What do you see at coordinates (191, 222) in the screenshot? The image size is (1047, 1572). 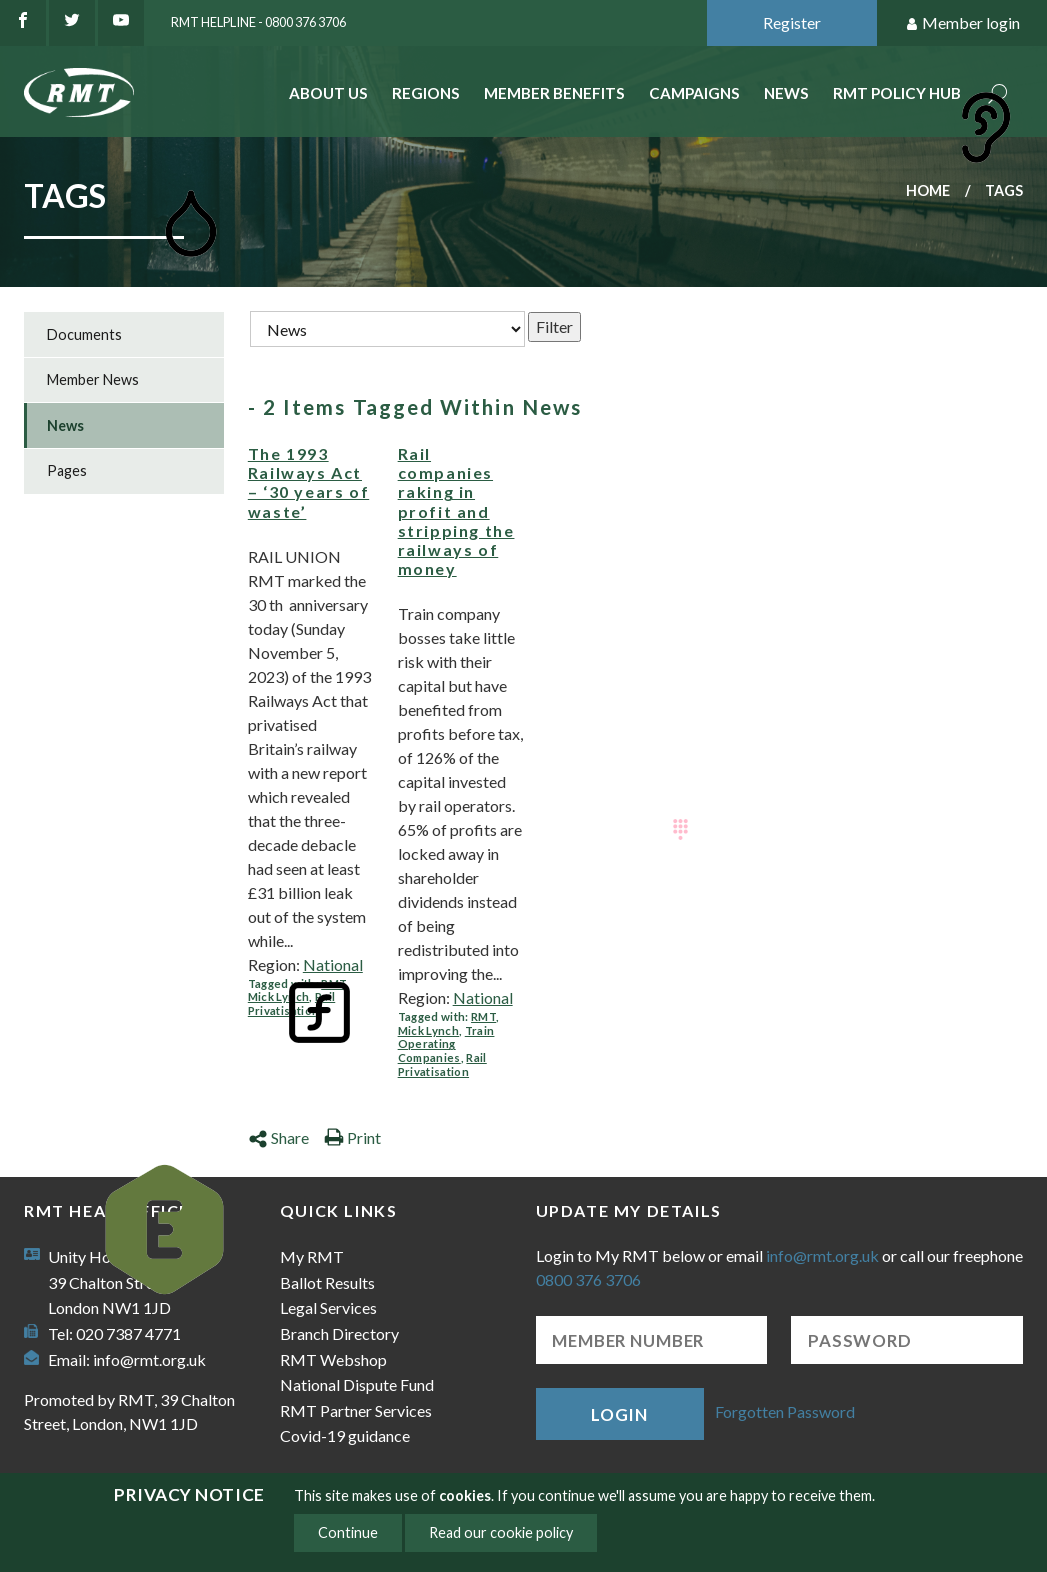 I see `adjust water or hydration settings` at bounding box center [191, 222].